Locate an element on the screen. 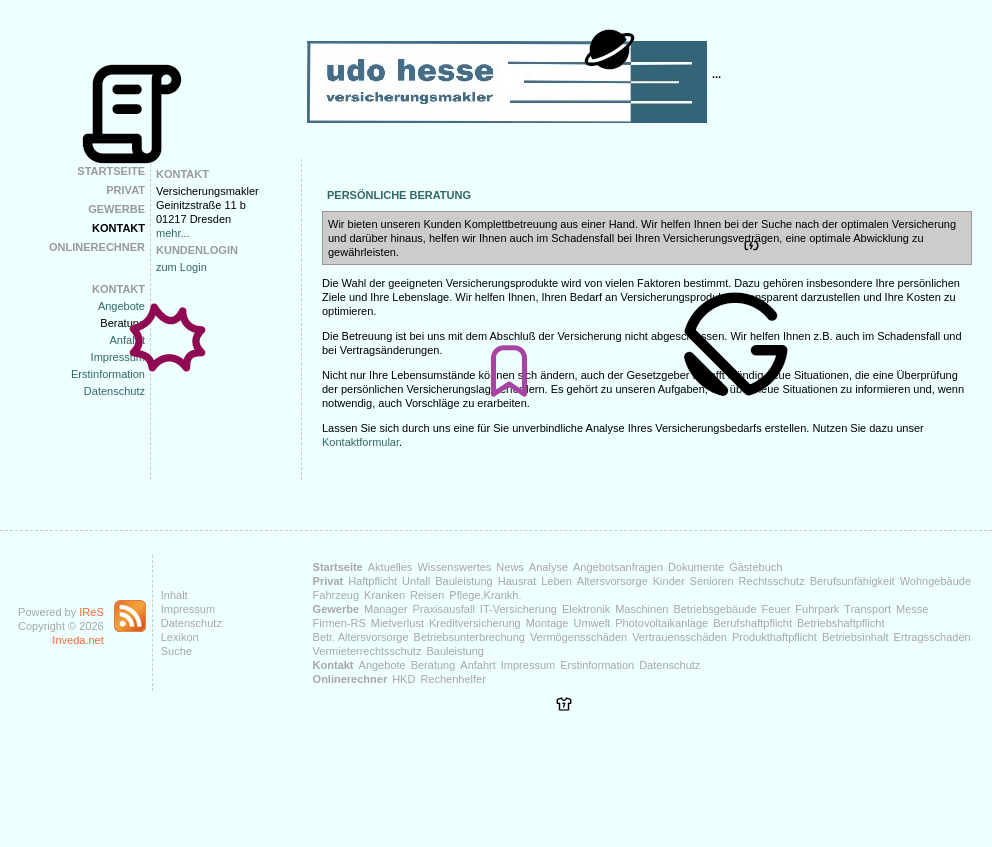 The height and width of the screenshot is (847, 992). view license or terms of service is located at coordinates (132, 114).